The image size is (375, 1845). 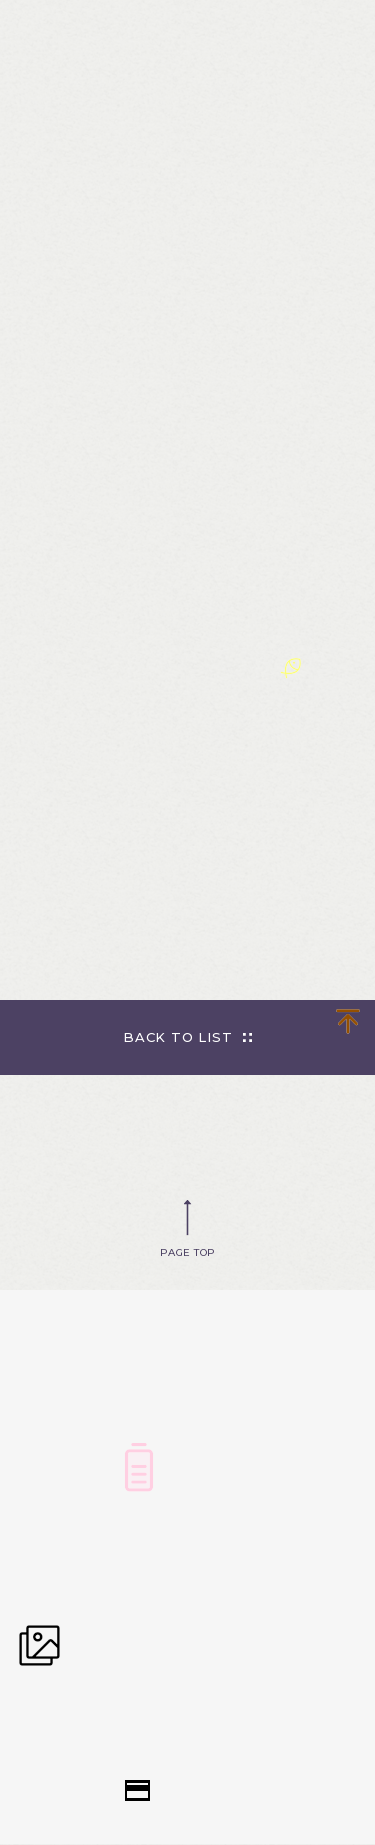 What do you see at coordinates (139, 1468) in the screenshot?
I see `indicates high battery level` at bounding box center [139, 1468].